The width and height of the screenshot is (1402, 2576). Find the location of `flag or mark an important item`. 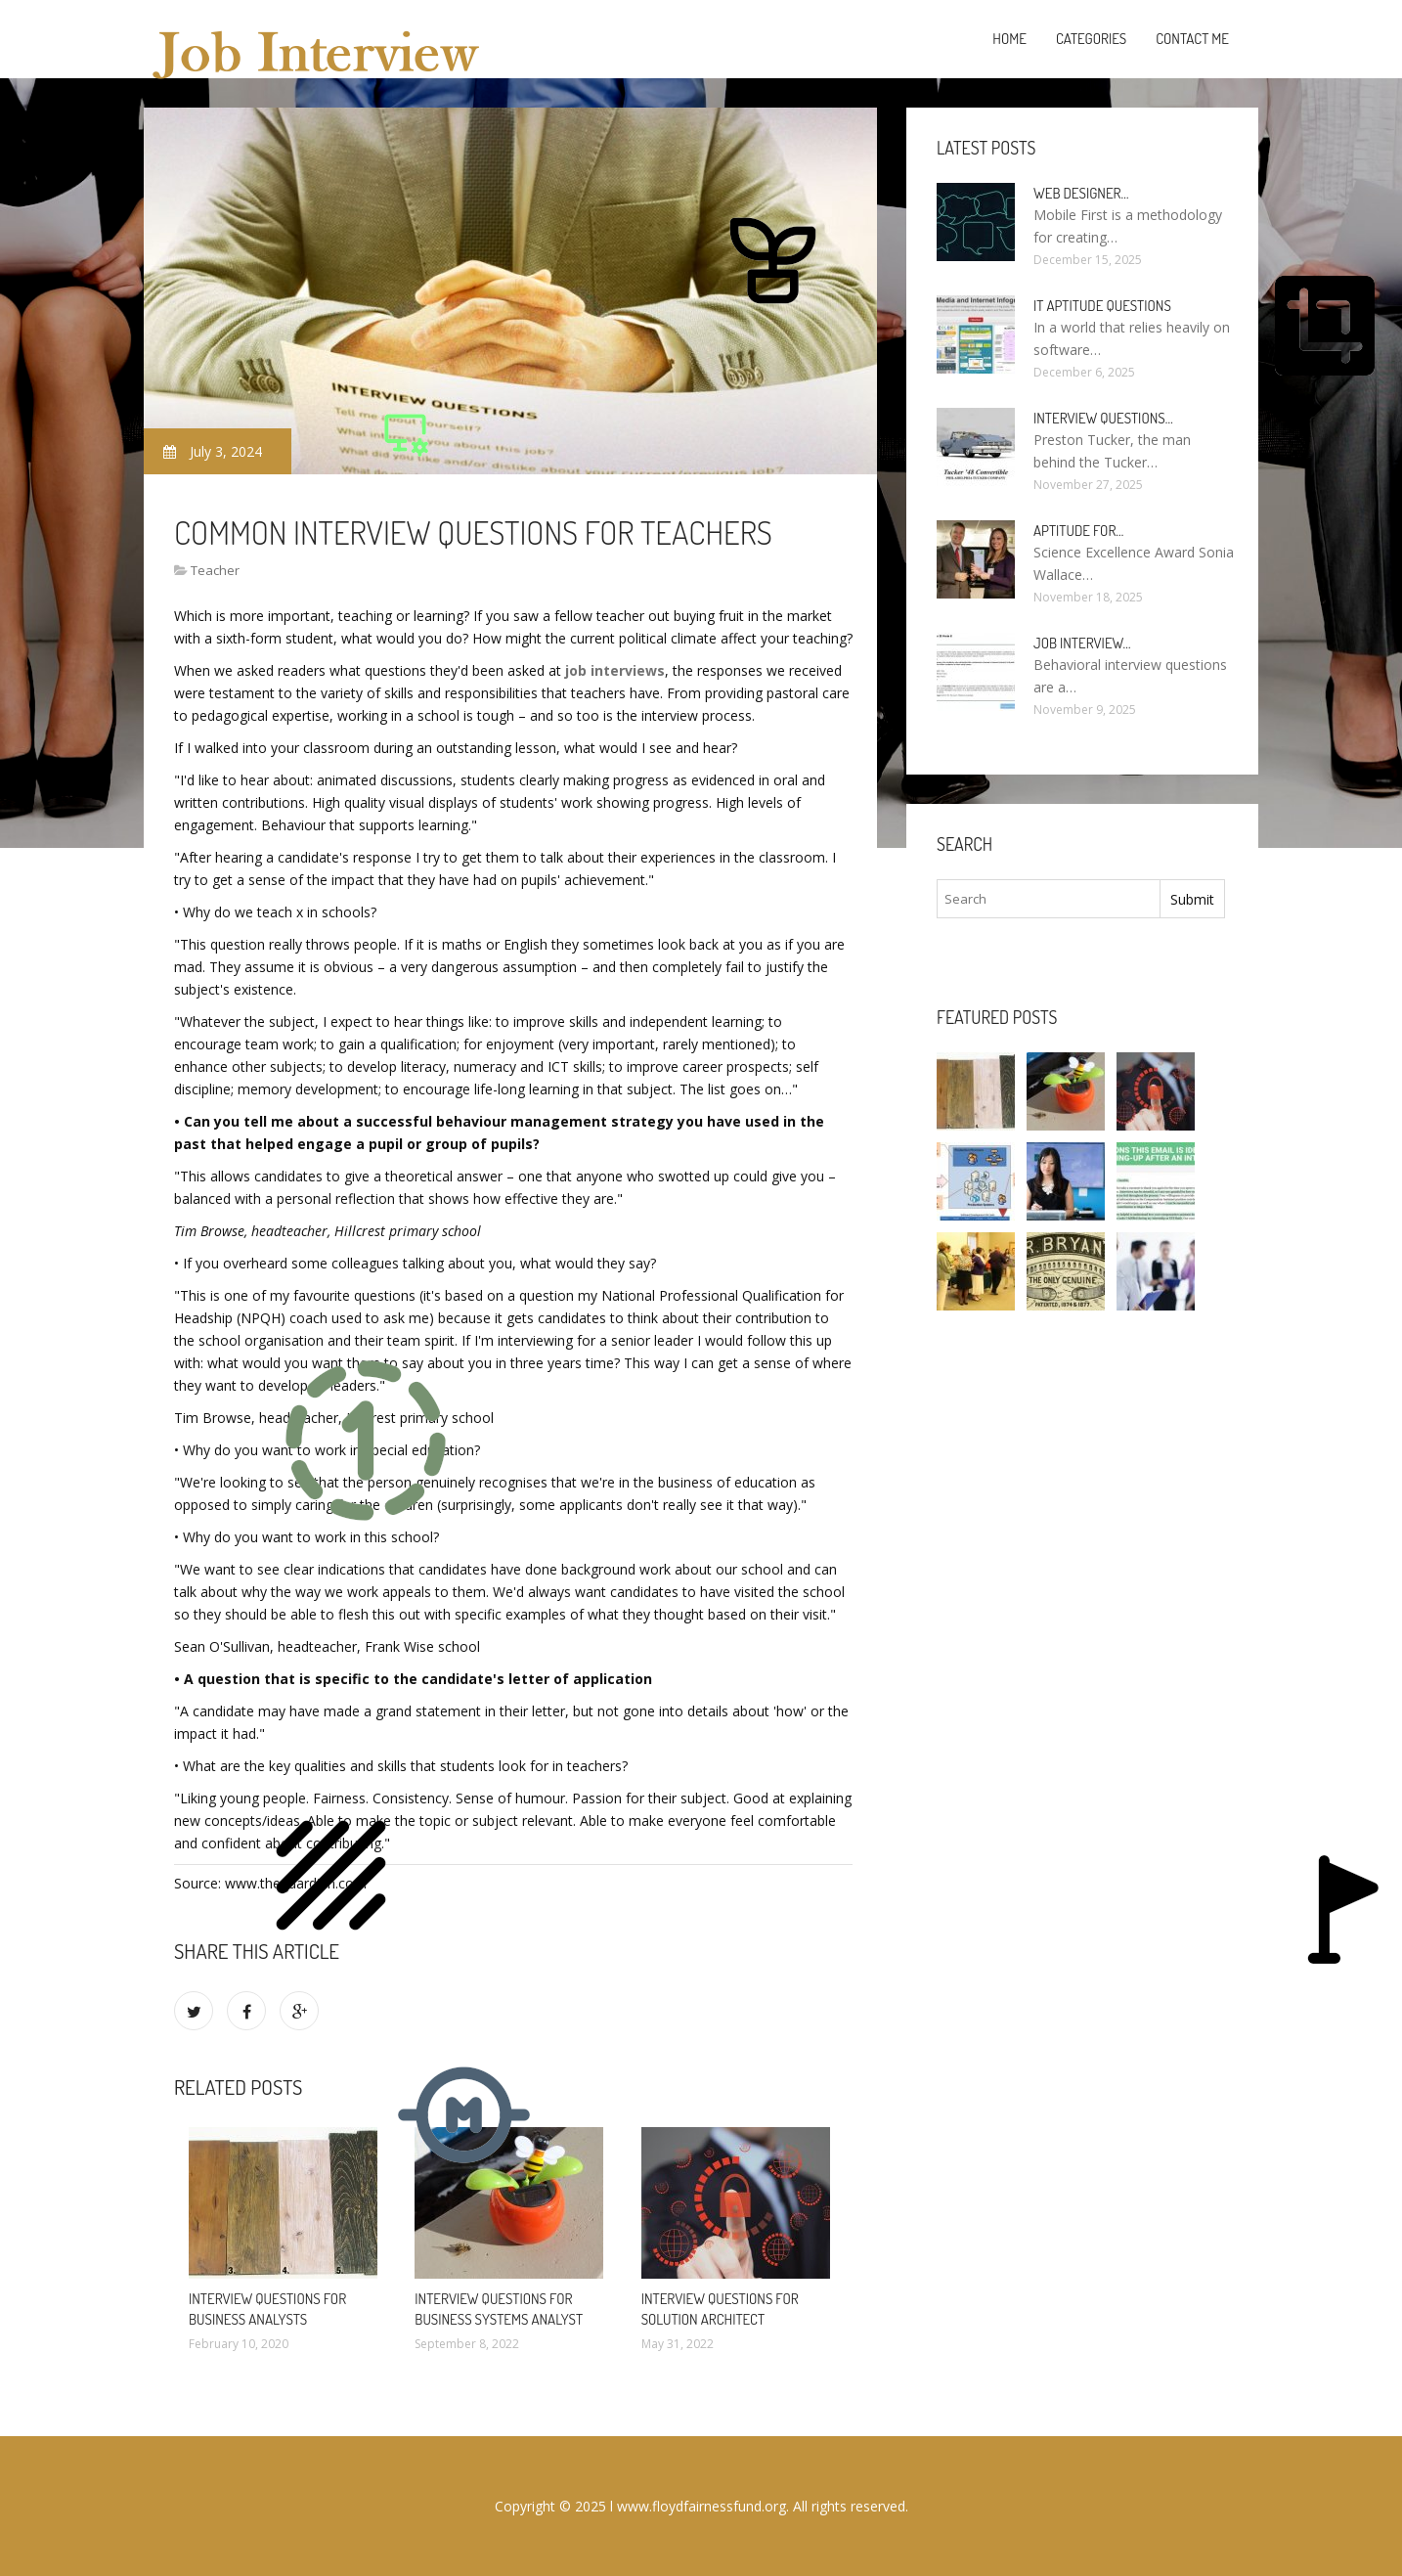

flag or mark an important item is located at coordinates (1335, 1909).